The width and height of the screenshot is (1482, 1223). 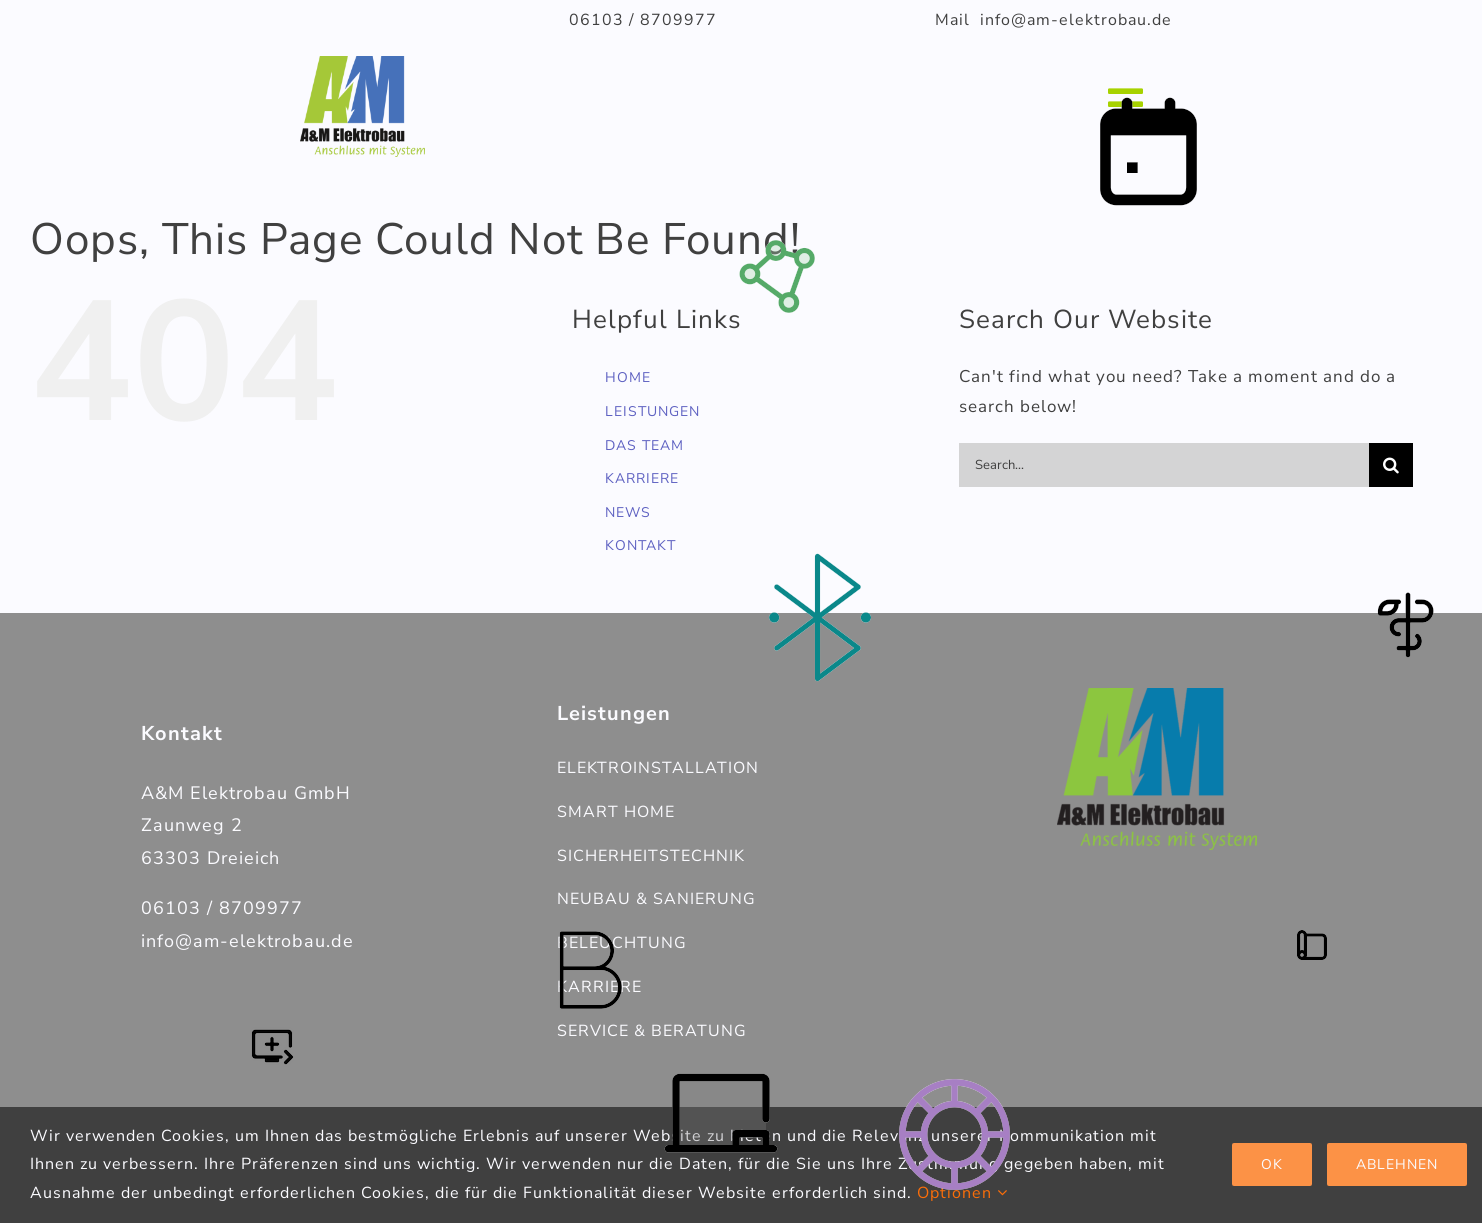 I want to click on view or manage a scheduled event, so click(x=1148, y=151).